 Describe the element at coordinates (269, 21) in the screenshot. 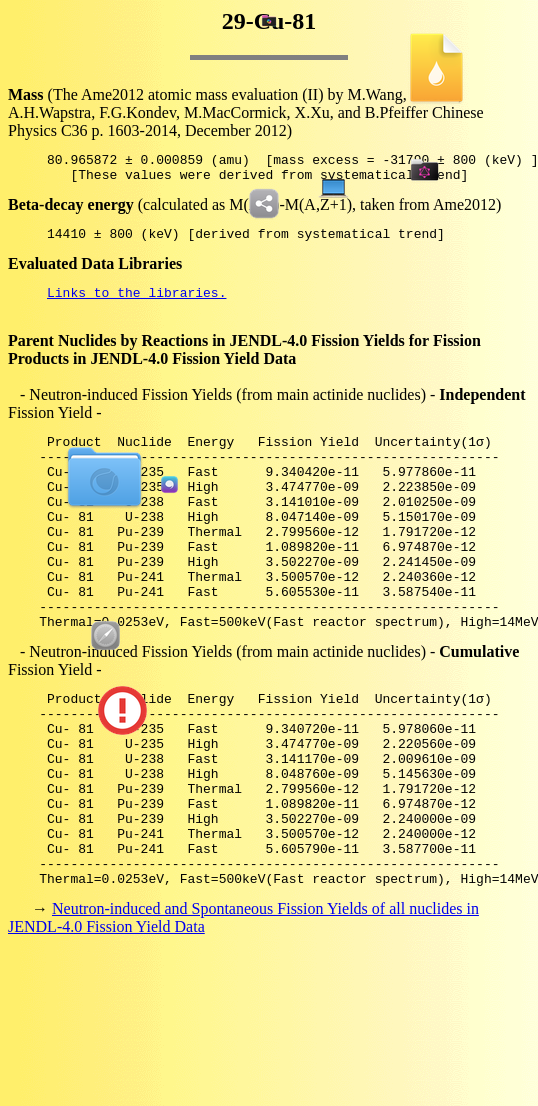

I see `open folder containing Microsoft Copilot 365 files` at that location.